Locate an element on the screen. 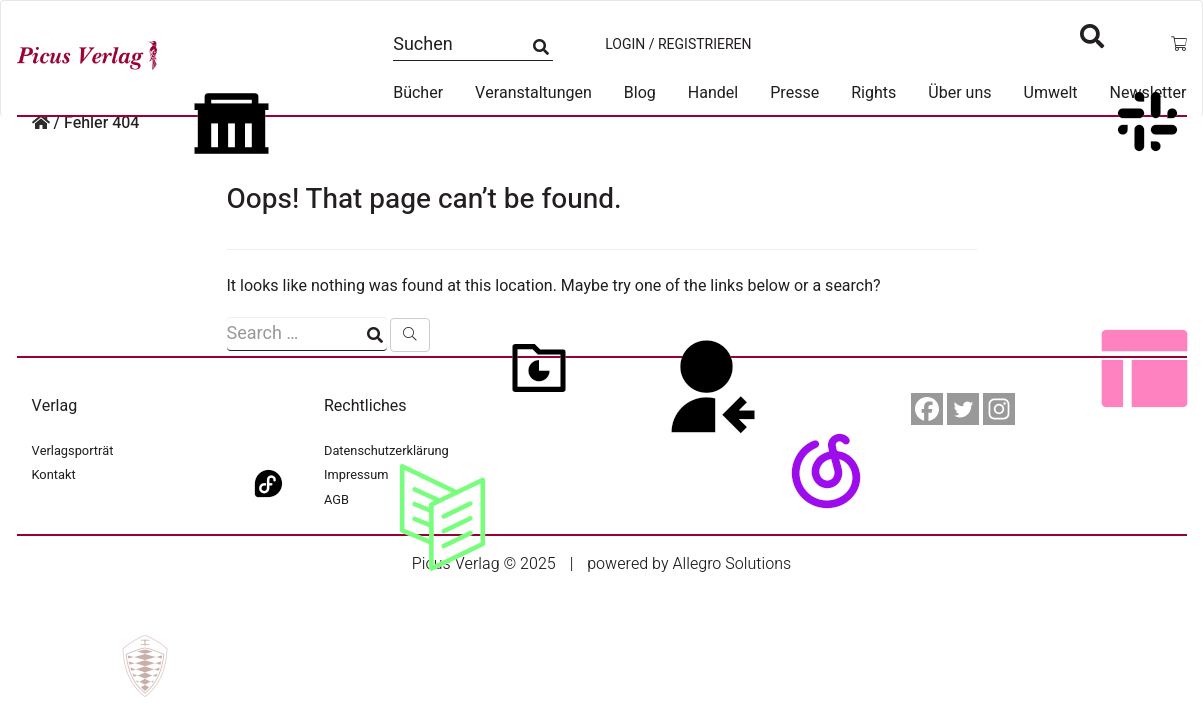  switch to header with two-column layout is located at coordinates (1144, 368).